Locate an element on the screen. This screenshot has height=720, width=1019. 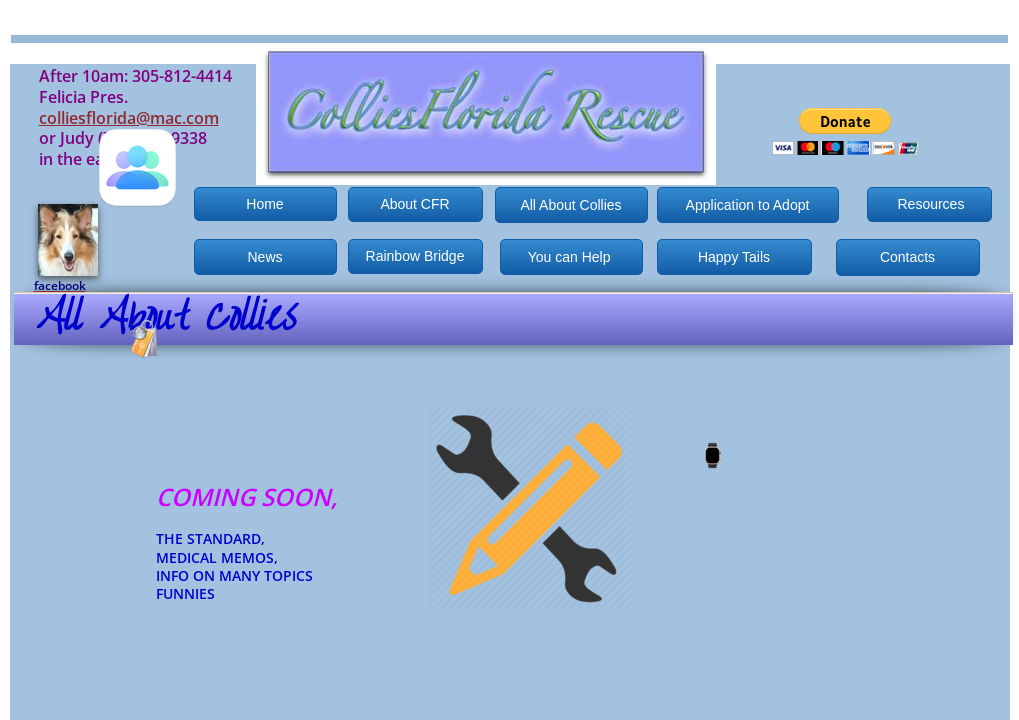
apple watch ultra device icon is located at coordinates (712, 455).